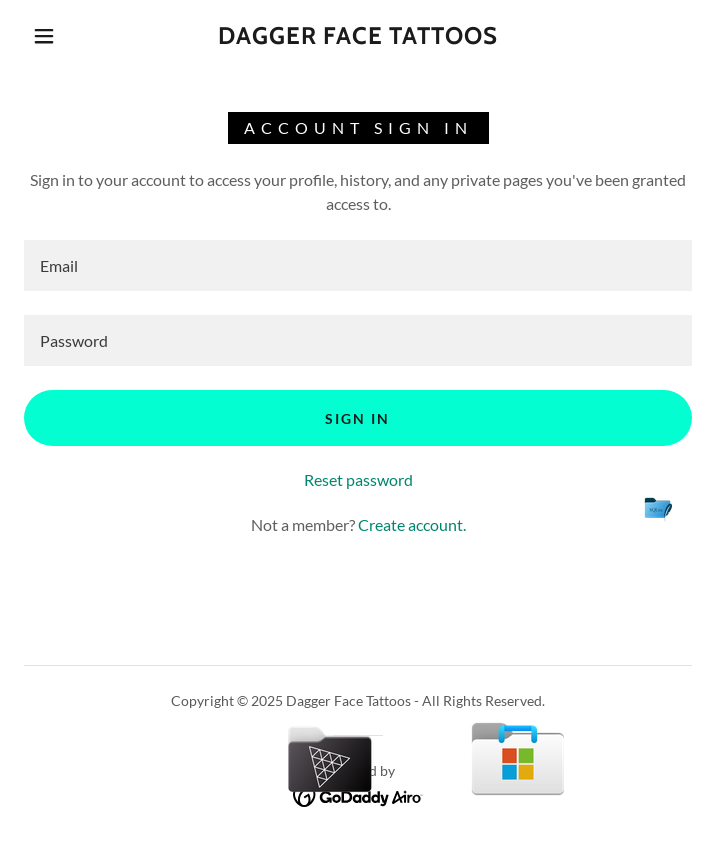 The width and height of the screenshot is (716, 847). Describe the element at coordinates (517, 761) in the screenshot. I see `open microsoft store downloads folder` at that location.